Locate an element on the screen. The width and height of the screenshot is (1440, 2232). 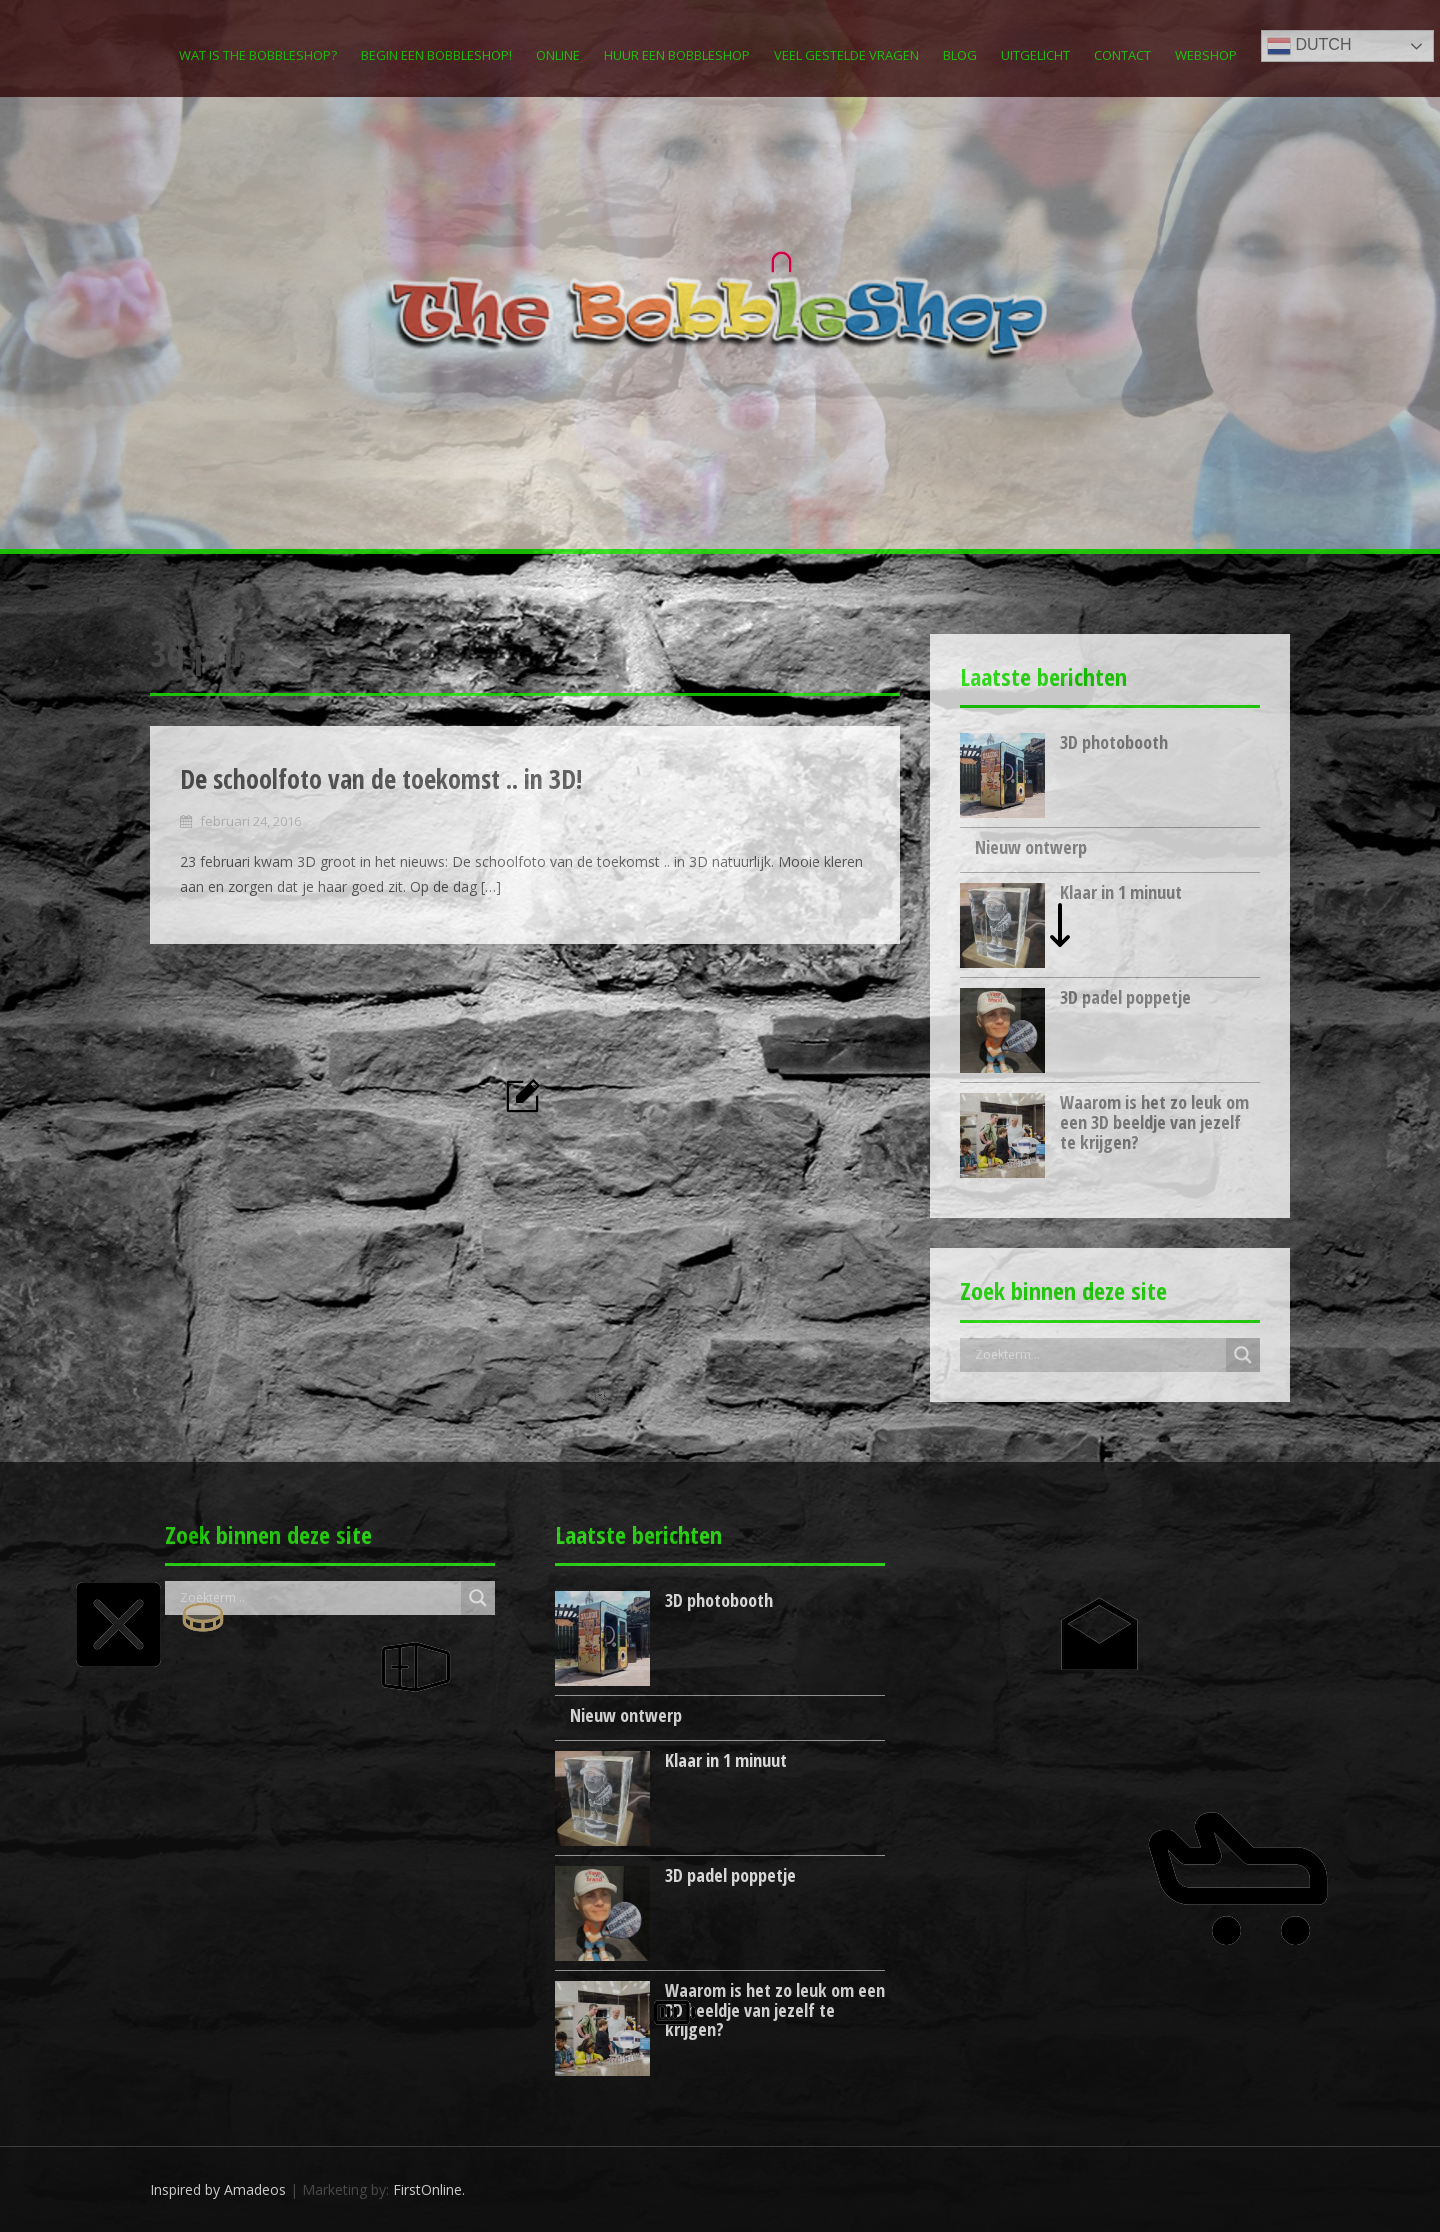
compose a new note is located at coordinates (522, 1096).